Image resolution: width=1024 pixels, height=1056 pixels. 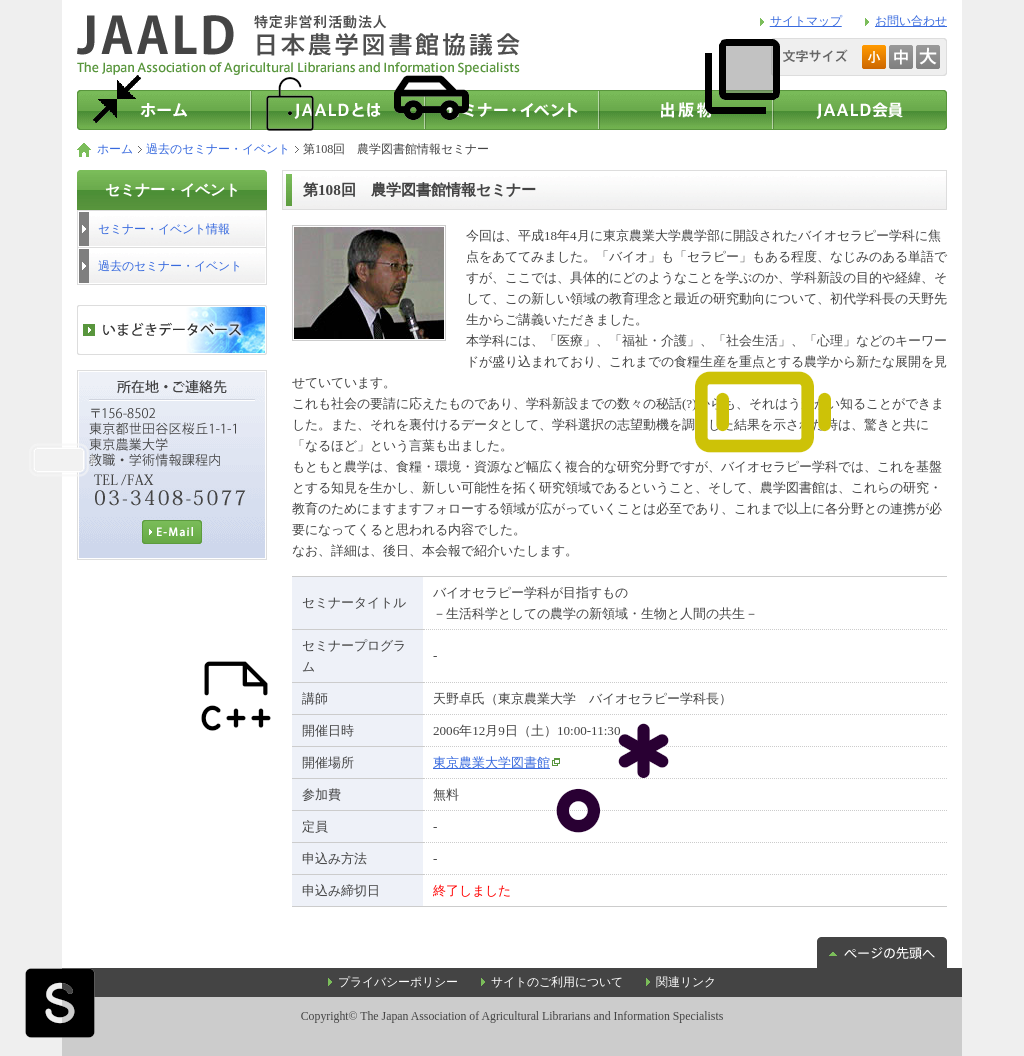 I want to click on view stacked or layered content, so click(x=742, y=76).